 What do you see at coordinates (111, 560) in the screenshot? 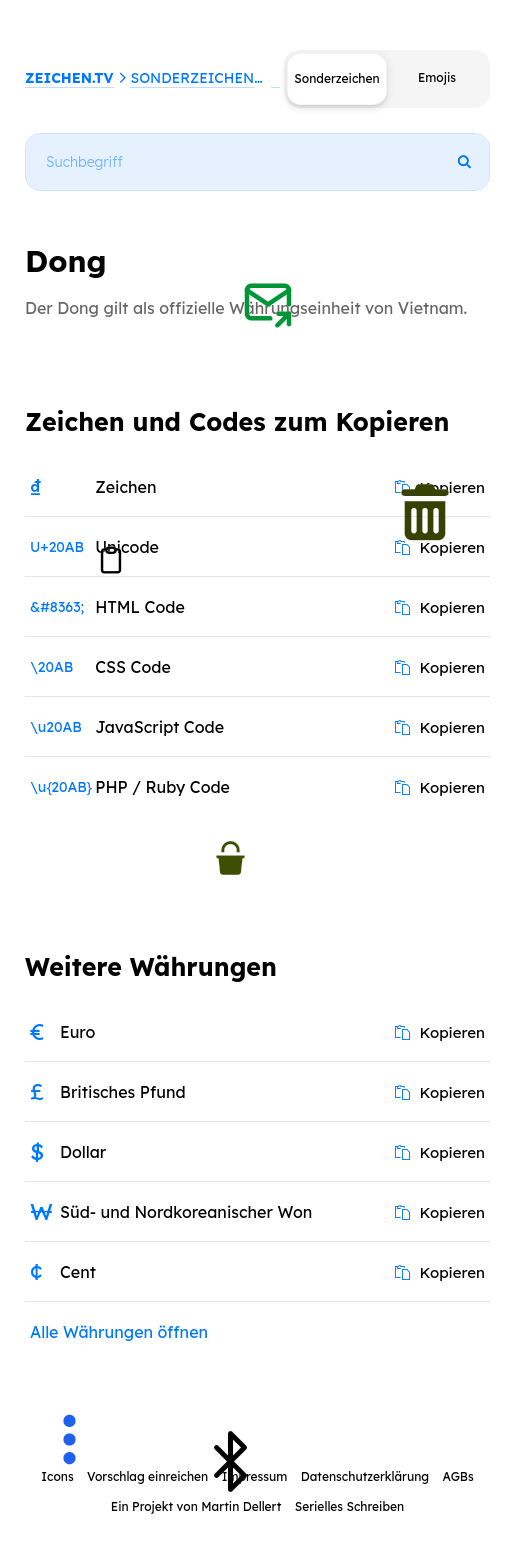
I see `copy to clipboard` at bounding box center [111, 560].